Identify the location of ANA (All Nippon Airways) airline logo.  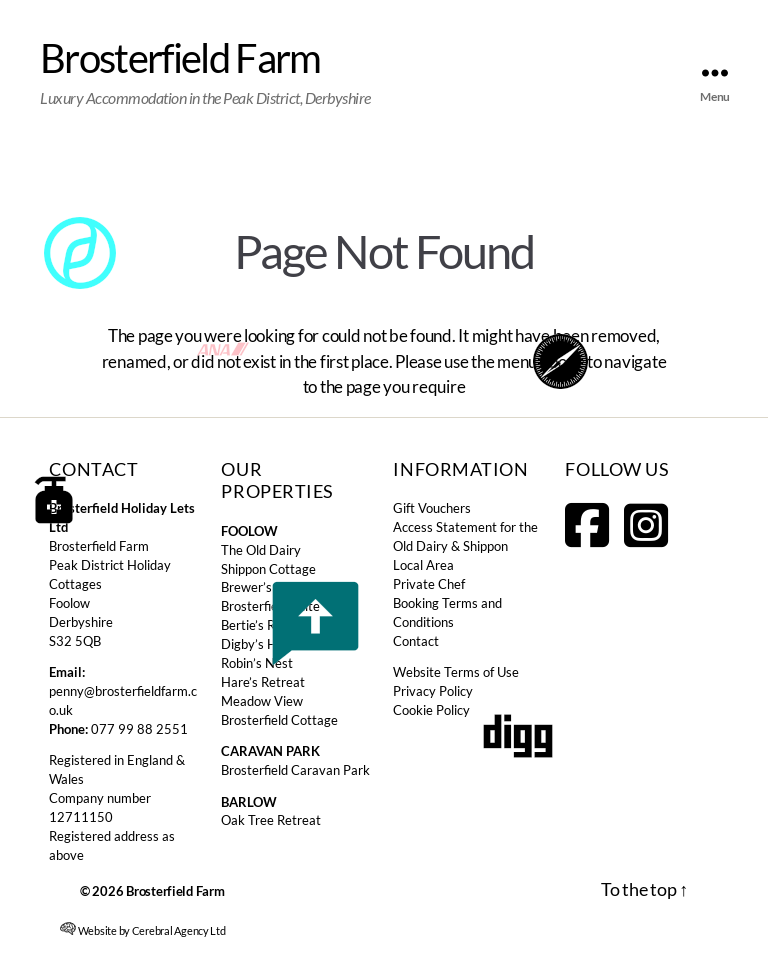
(223, 349).